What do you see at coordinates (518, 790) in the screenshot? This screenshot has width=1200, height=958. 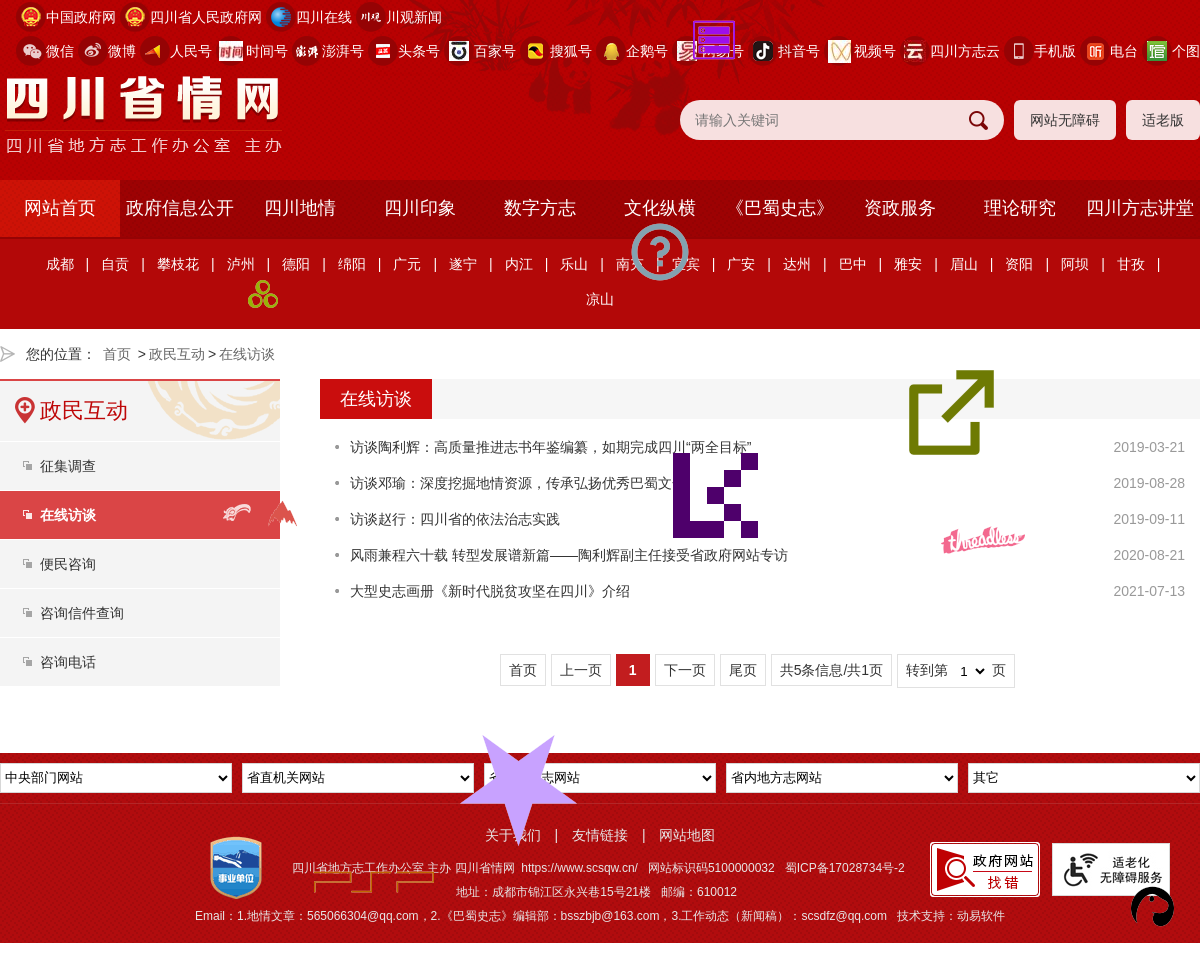 I see `open the Nebula streaming app` at bounding box center [518, 790].